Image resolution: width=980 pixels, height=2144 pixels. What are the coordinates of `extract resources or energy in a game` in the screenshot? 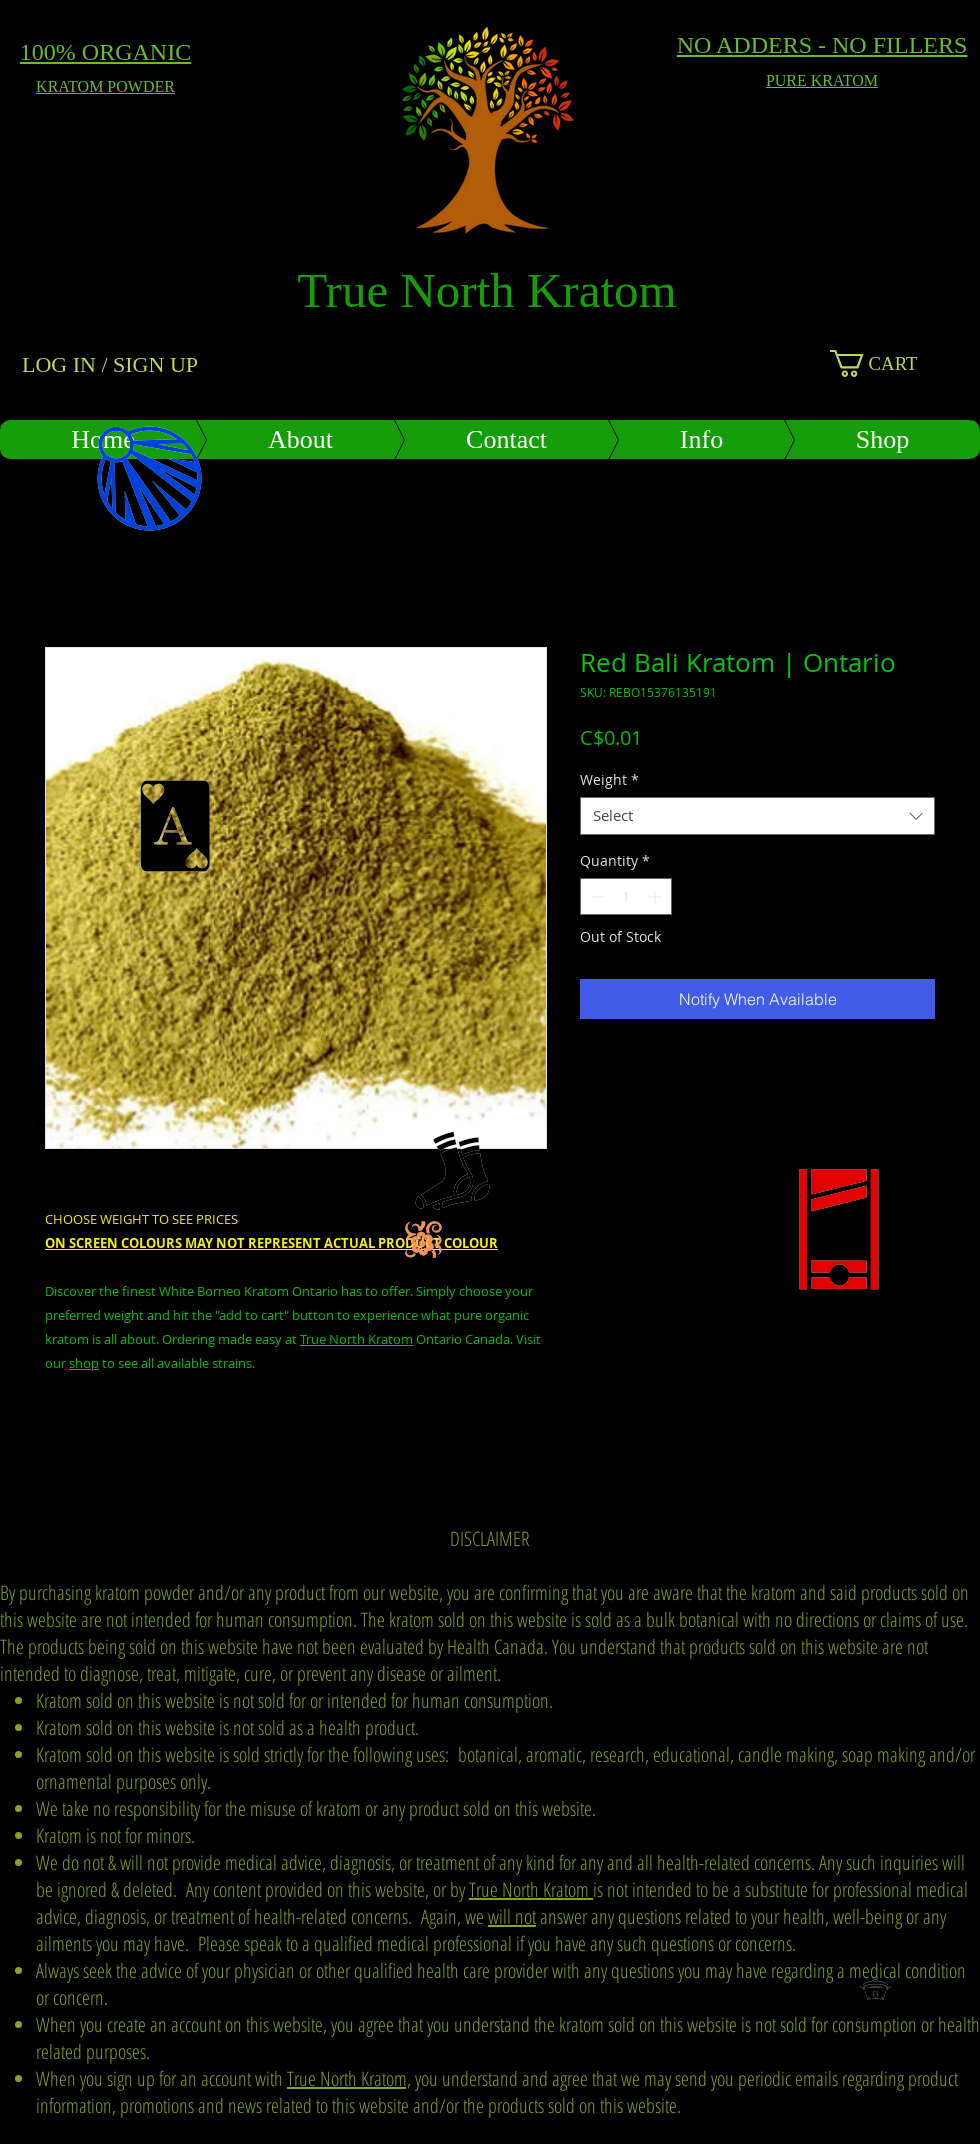 It's located at (149, 478).